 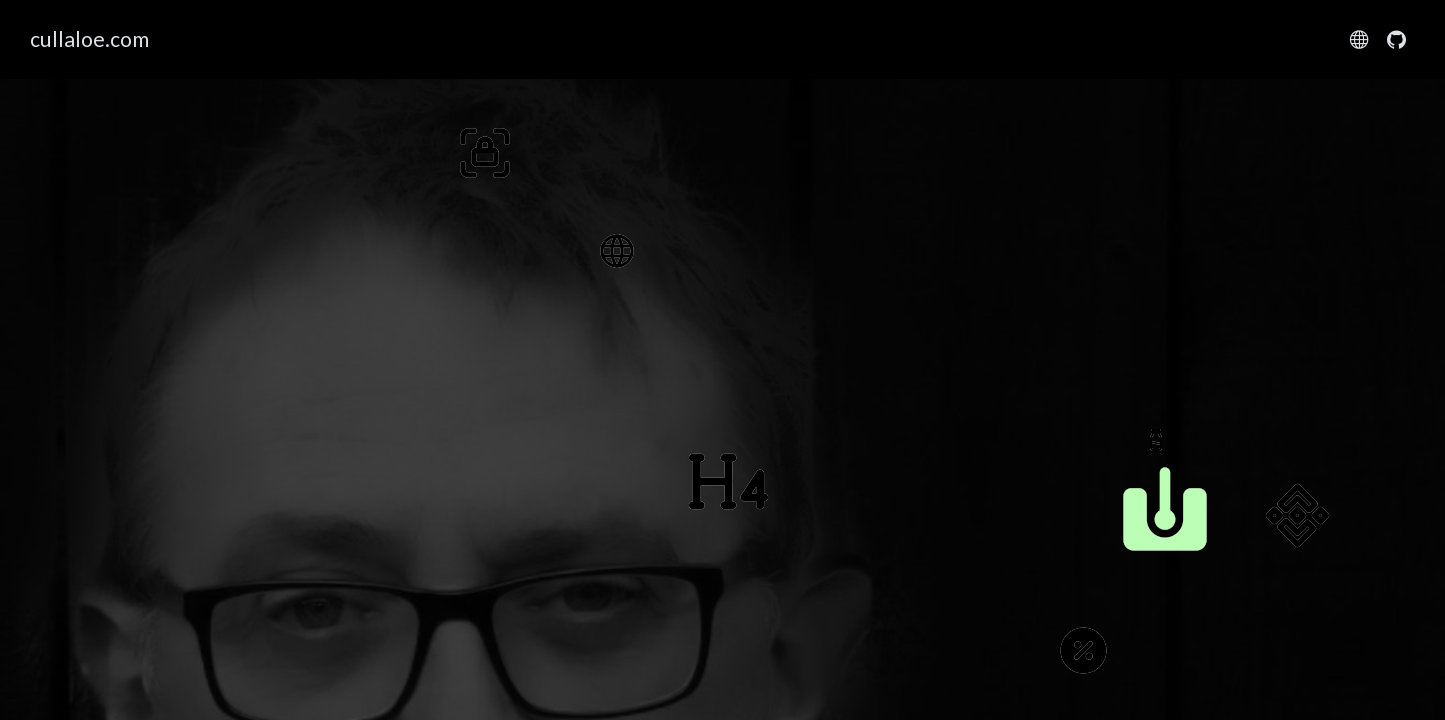 What do you see at coordinates (1083, 650) in the screenshot?
I see `view available discounts or promotions` at bounding box center [1083, 650].